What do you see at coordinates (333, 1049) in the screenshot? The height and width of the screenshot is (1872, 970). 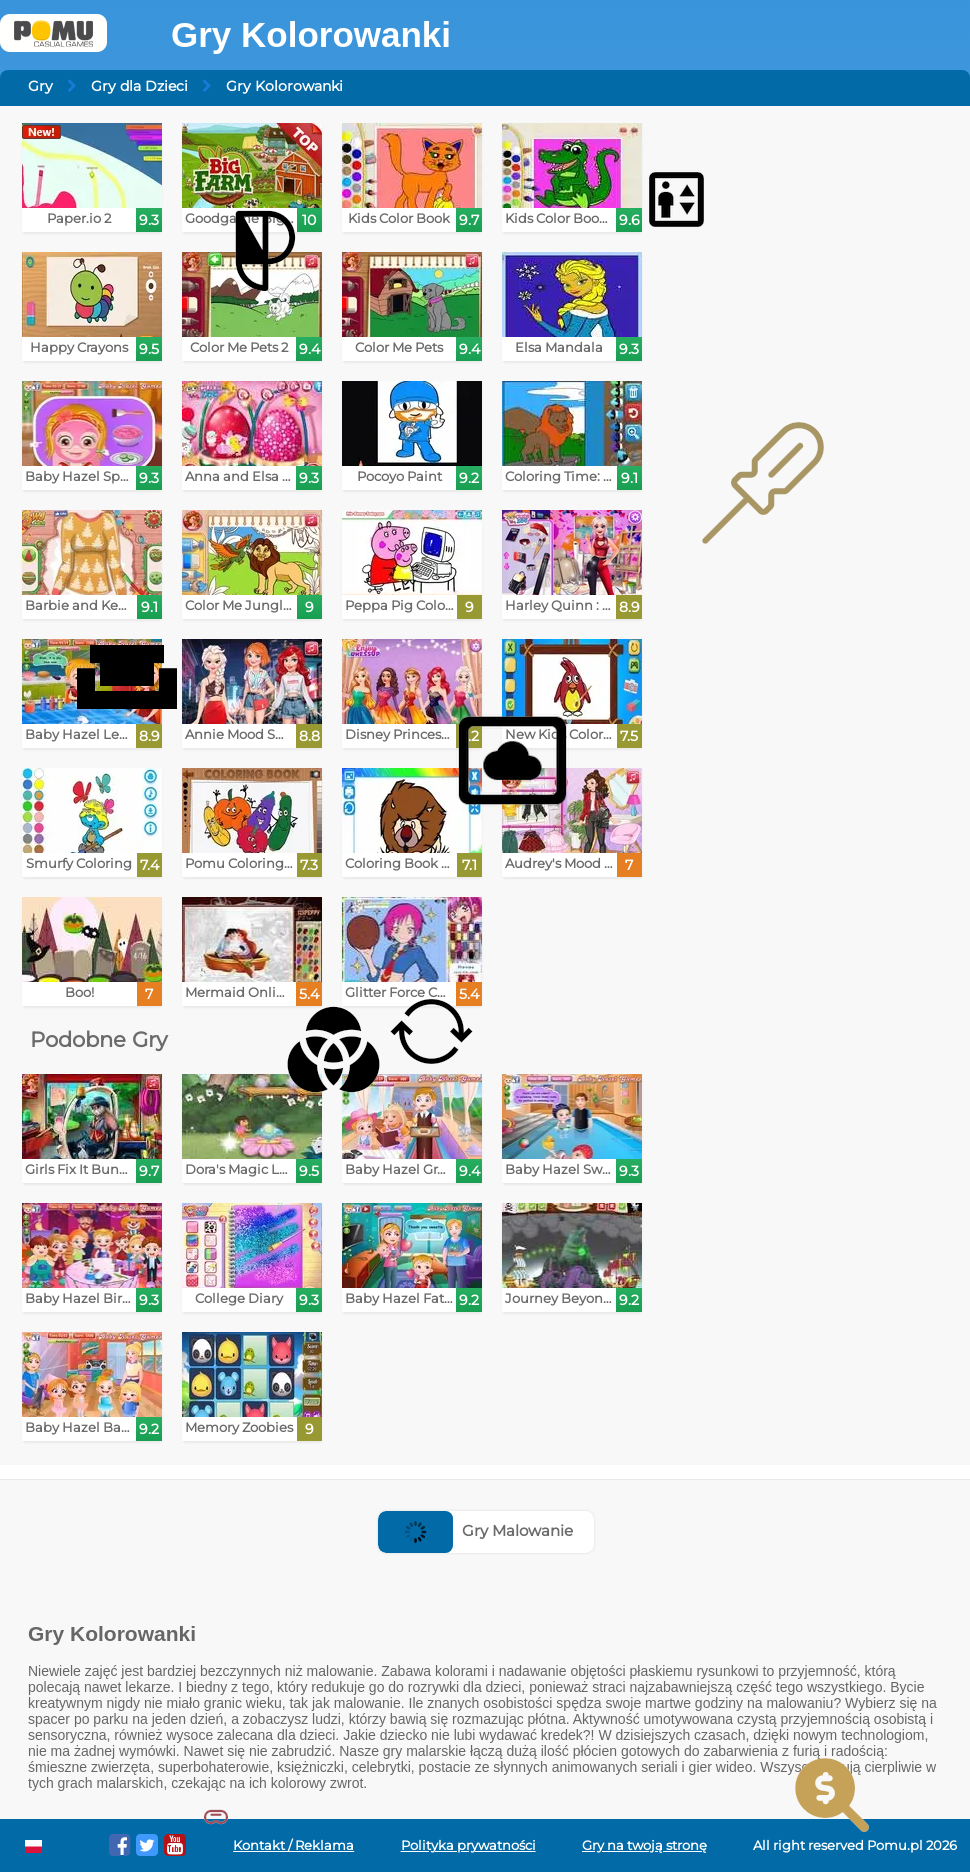 I see `adjust color filter settings` at bounding box center [333, 1049].